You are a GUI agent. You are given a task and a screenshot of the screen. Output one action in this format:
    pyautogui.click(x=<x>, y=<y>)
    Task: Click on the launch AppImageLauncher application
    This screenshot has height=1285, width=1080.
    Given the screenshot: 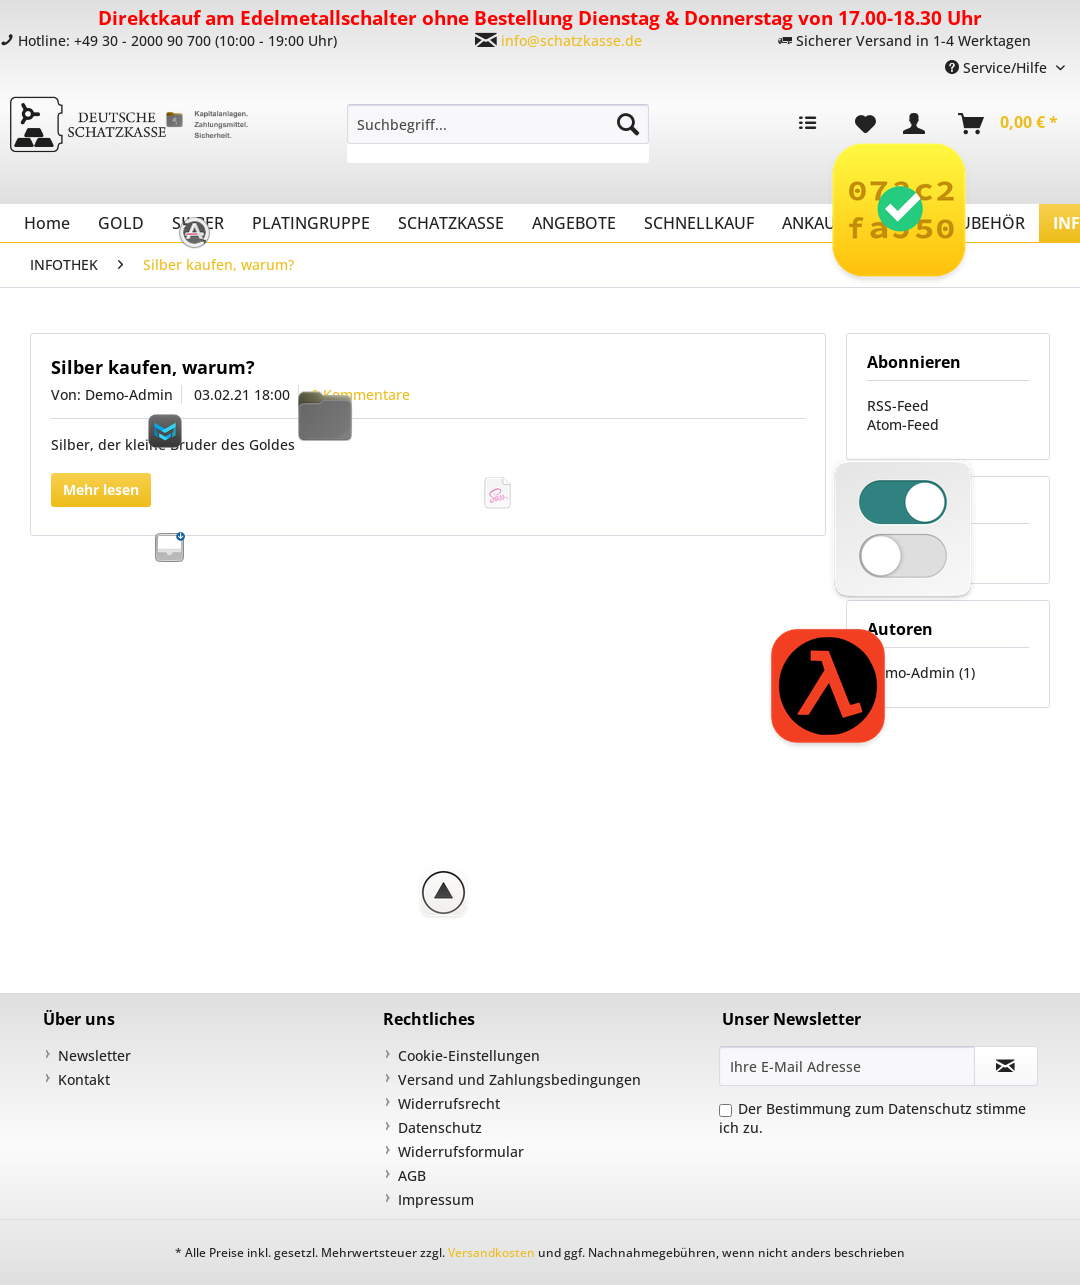 What is the action you would take?
    pyautogui.click(x=443, y=892)
    